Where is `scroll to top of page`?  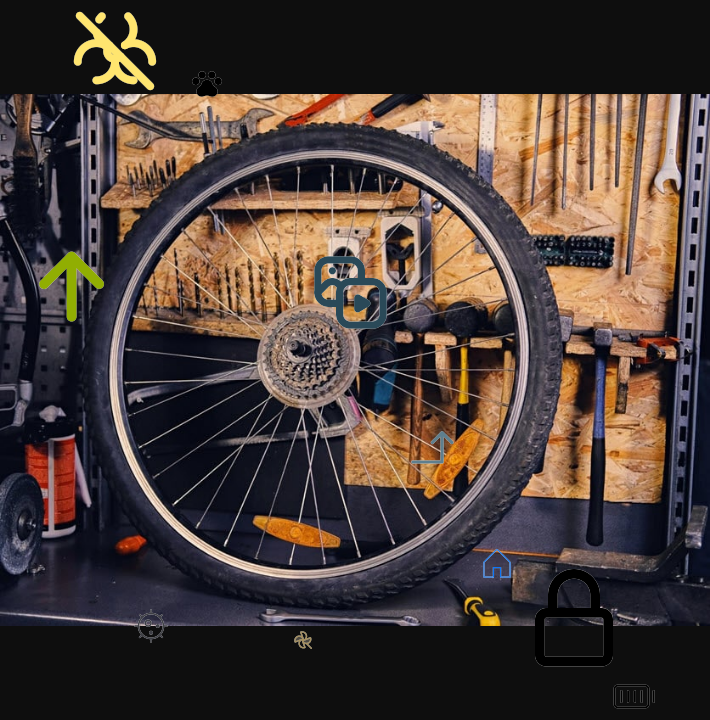
scroll to top of page is located at coordinates (70, 289).